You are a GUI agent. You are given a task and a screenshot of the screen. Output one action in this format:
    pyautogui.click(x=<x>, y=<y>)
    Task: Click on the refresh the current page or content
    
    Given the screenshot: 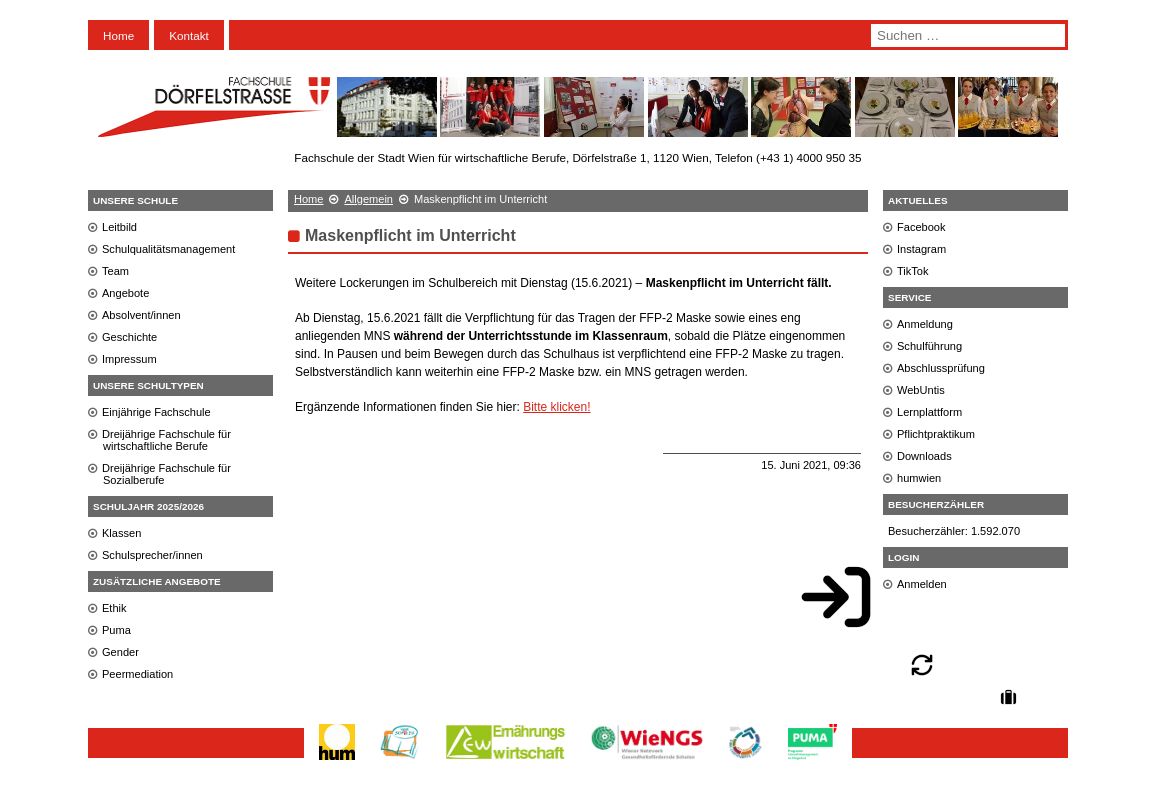 What is the action you would take?
    pyautogui.click(x=922, y=665)
    